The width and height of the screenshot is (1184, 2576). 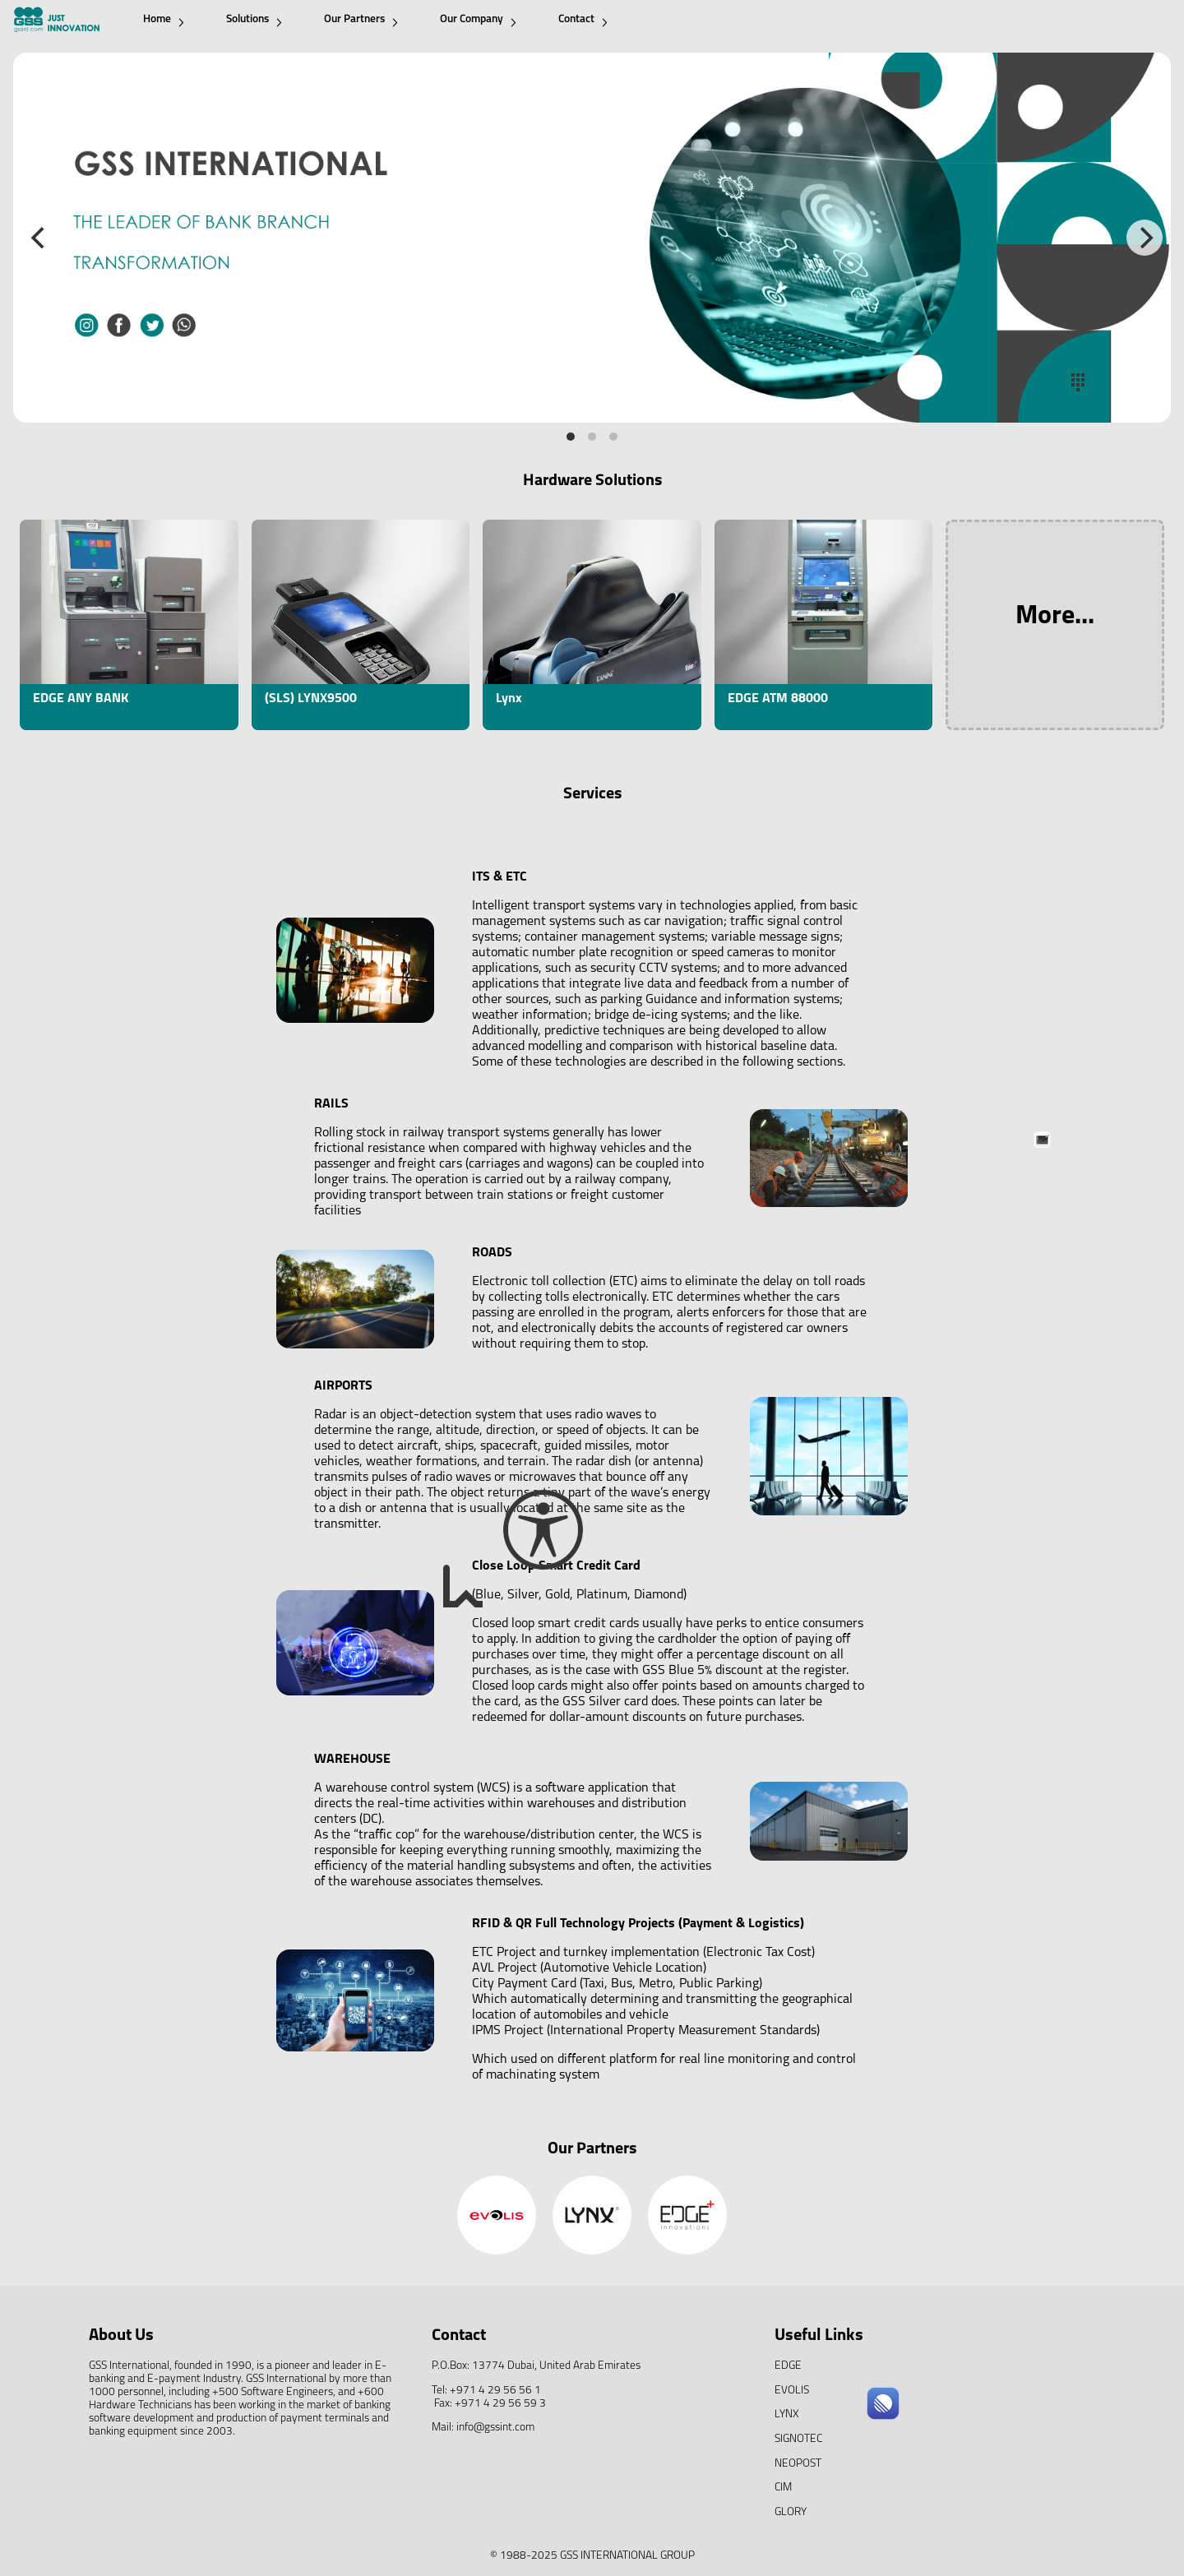 What do you see at coordinates (1042, 1140) in the screenshot?
I see `open tablet input settings` at bounding box center [1042, 1140].